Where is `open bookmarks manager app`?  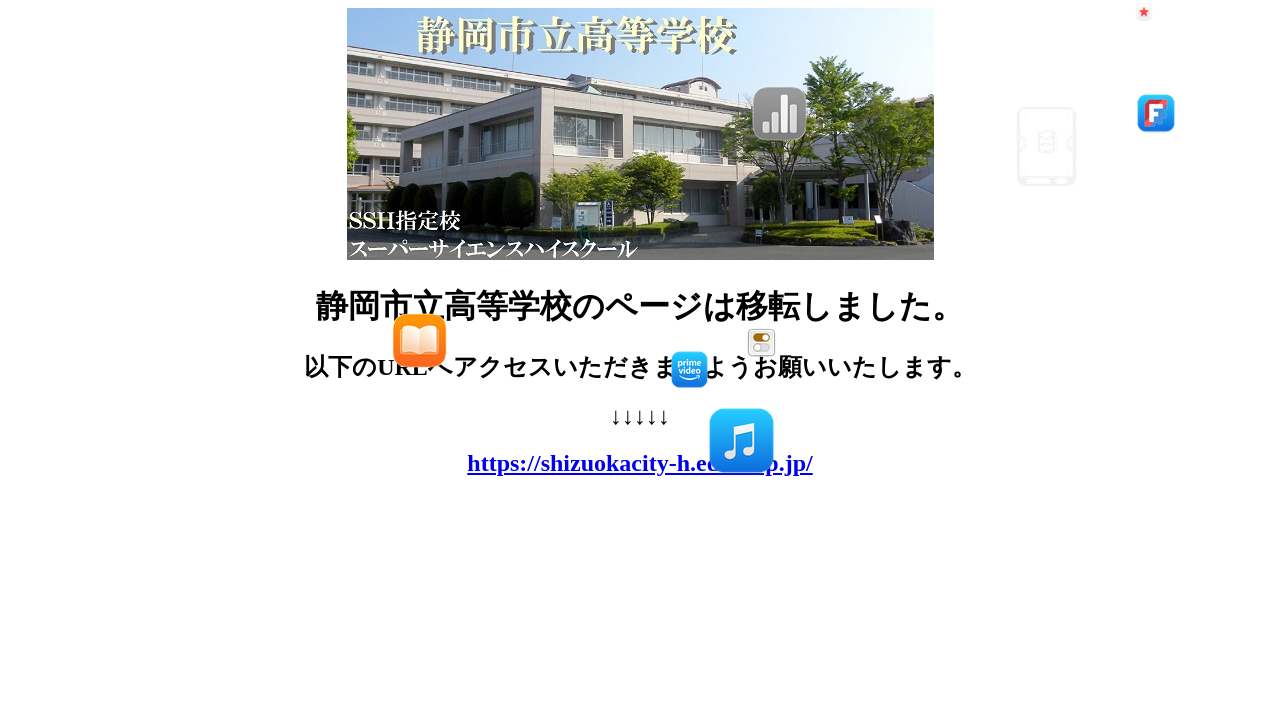 open bookmarks manager app is located at coordinates (1144, 12).